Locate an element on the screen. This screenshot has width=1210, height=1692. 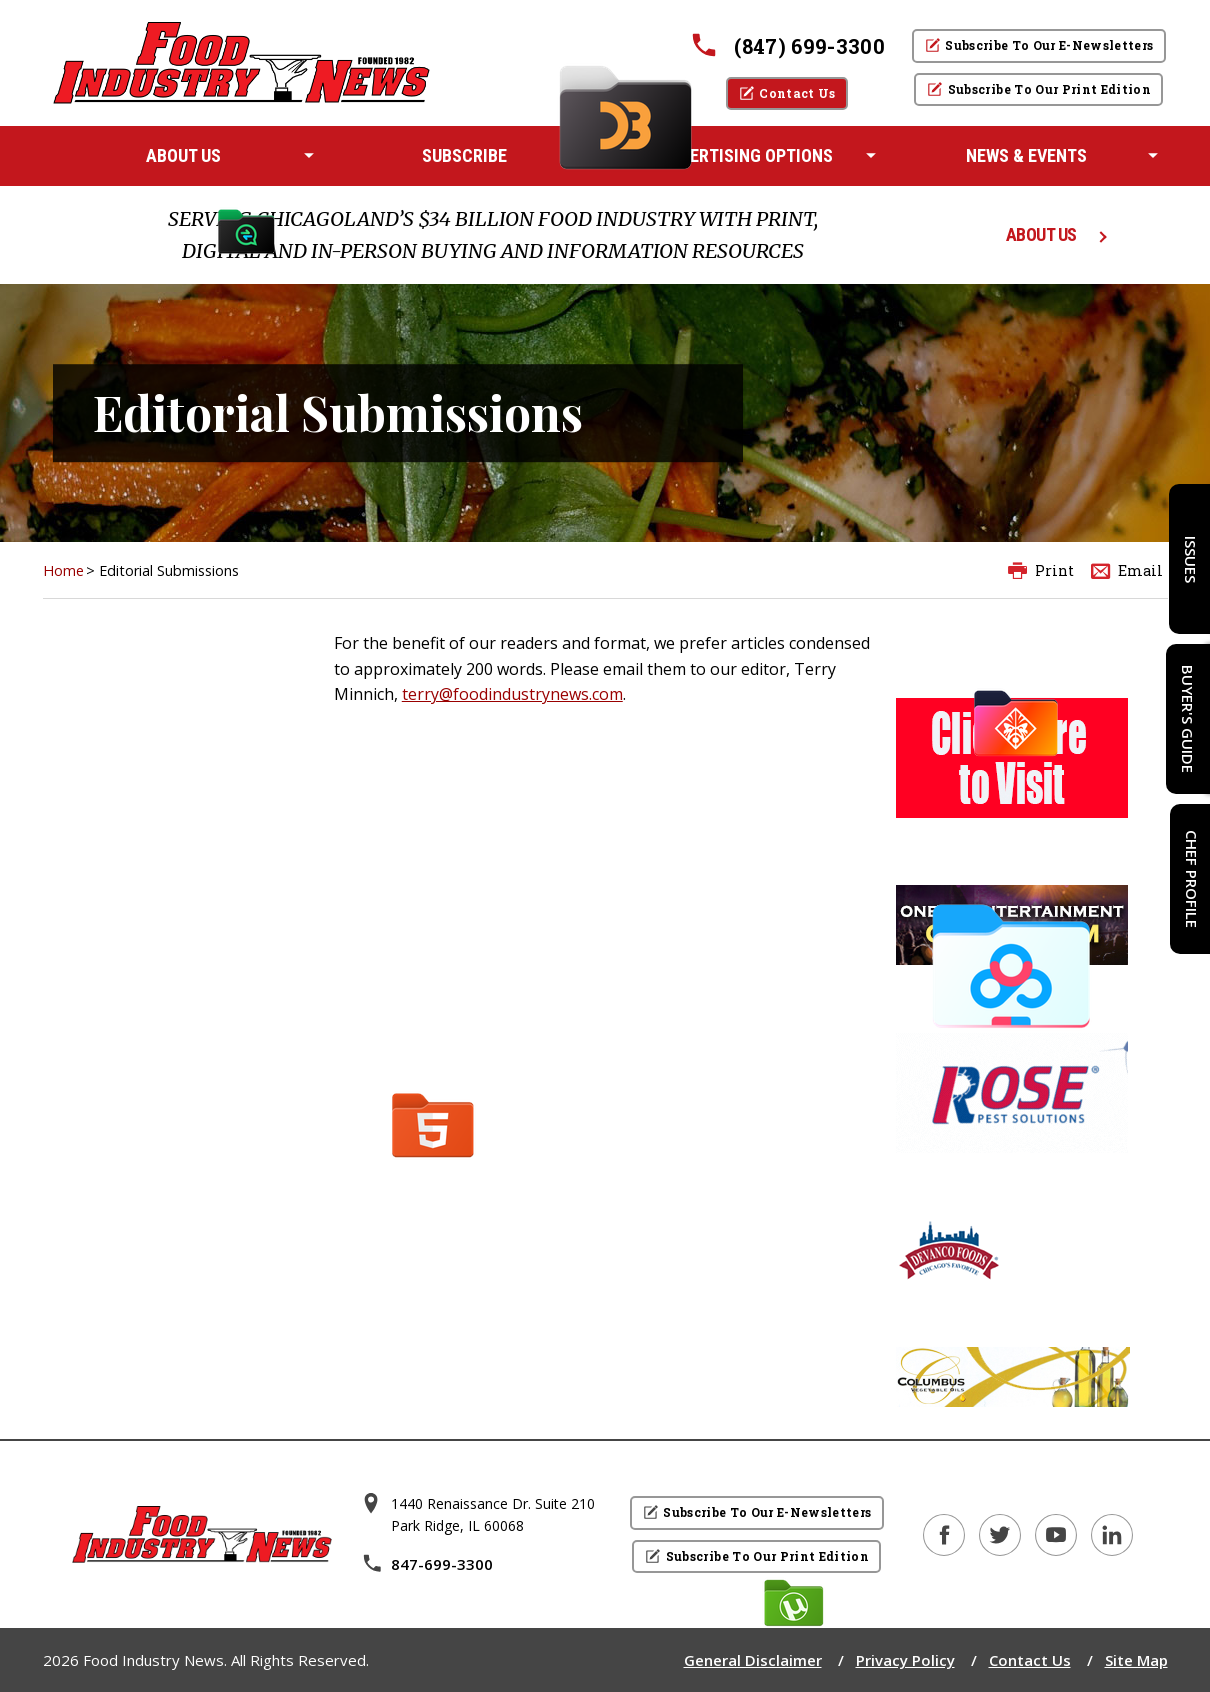
folder containing uTorrent downloads is located at coordinates (793, 1604).